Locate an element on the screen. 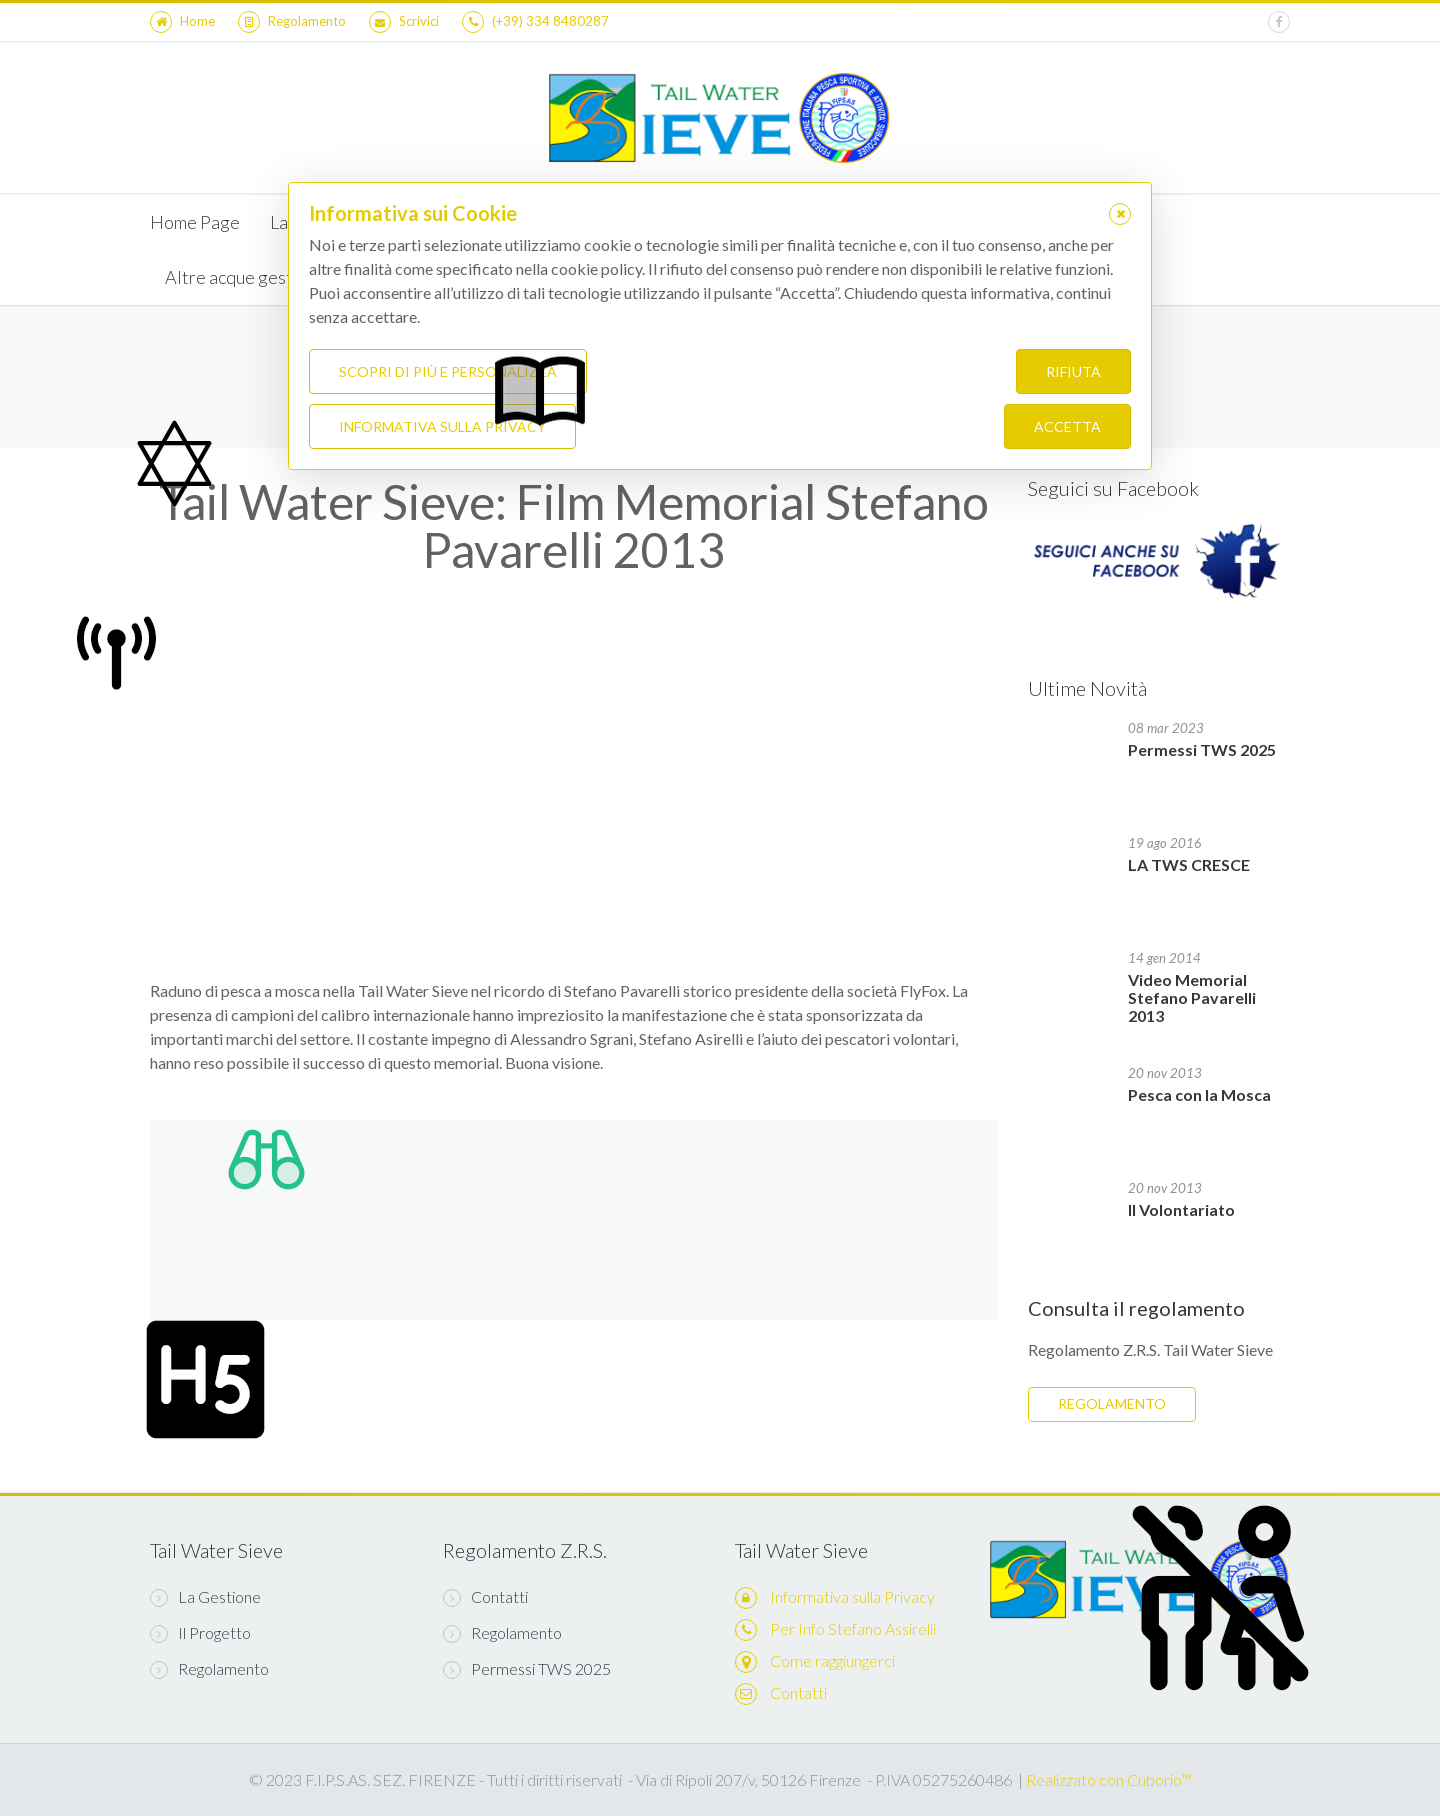 The image size is (1440, 1816). broadcast or transmit a signal is located at coordinates (116, 652).